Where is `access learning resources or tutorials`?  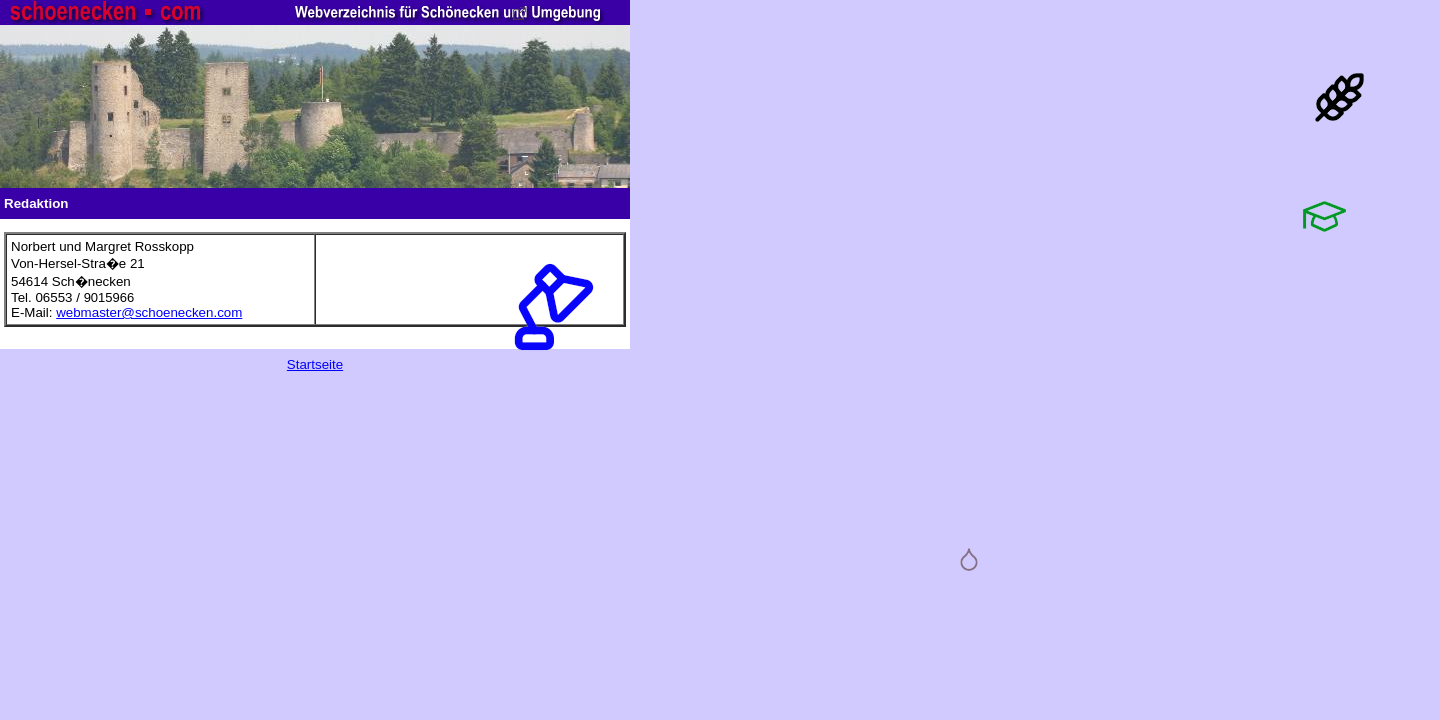 access learning resources or tutorials is located at coordinates (1324, 216).